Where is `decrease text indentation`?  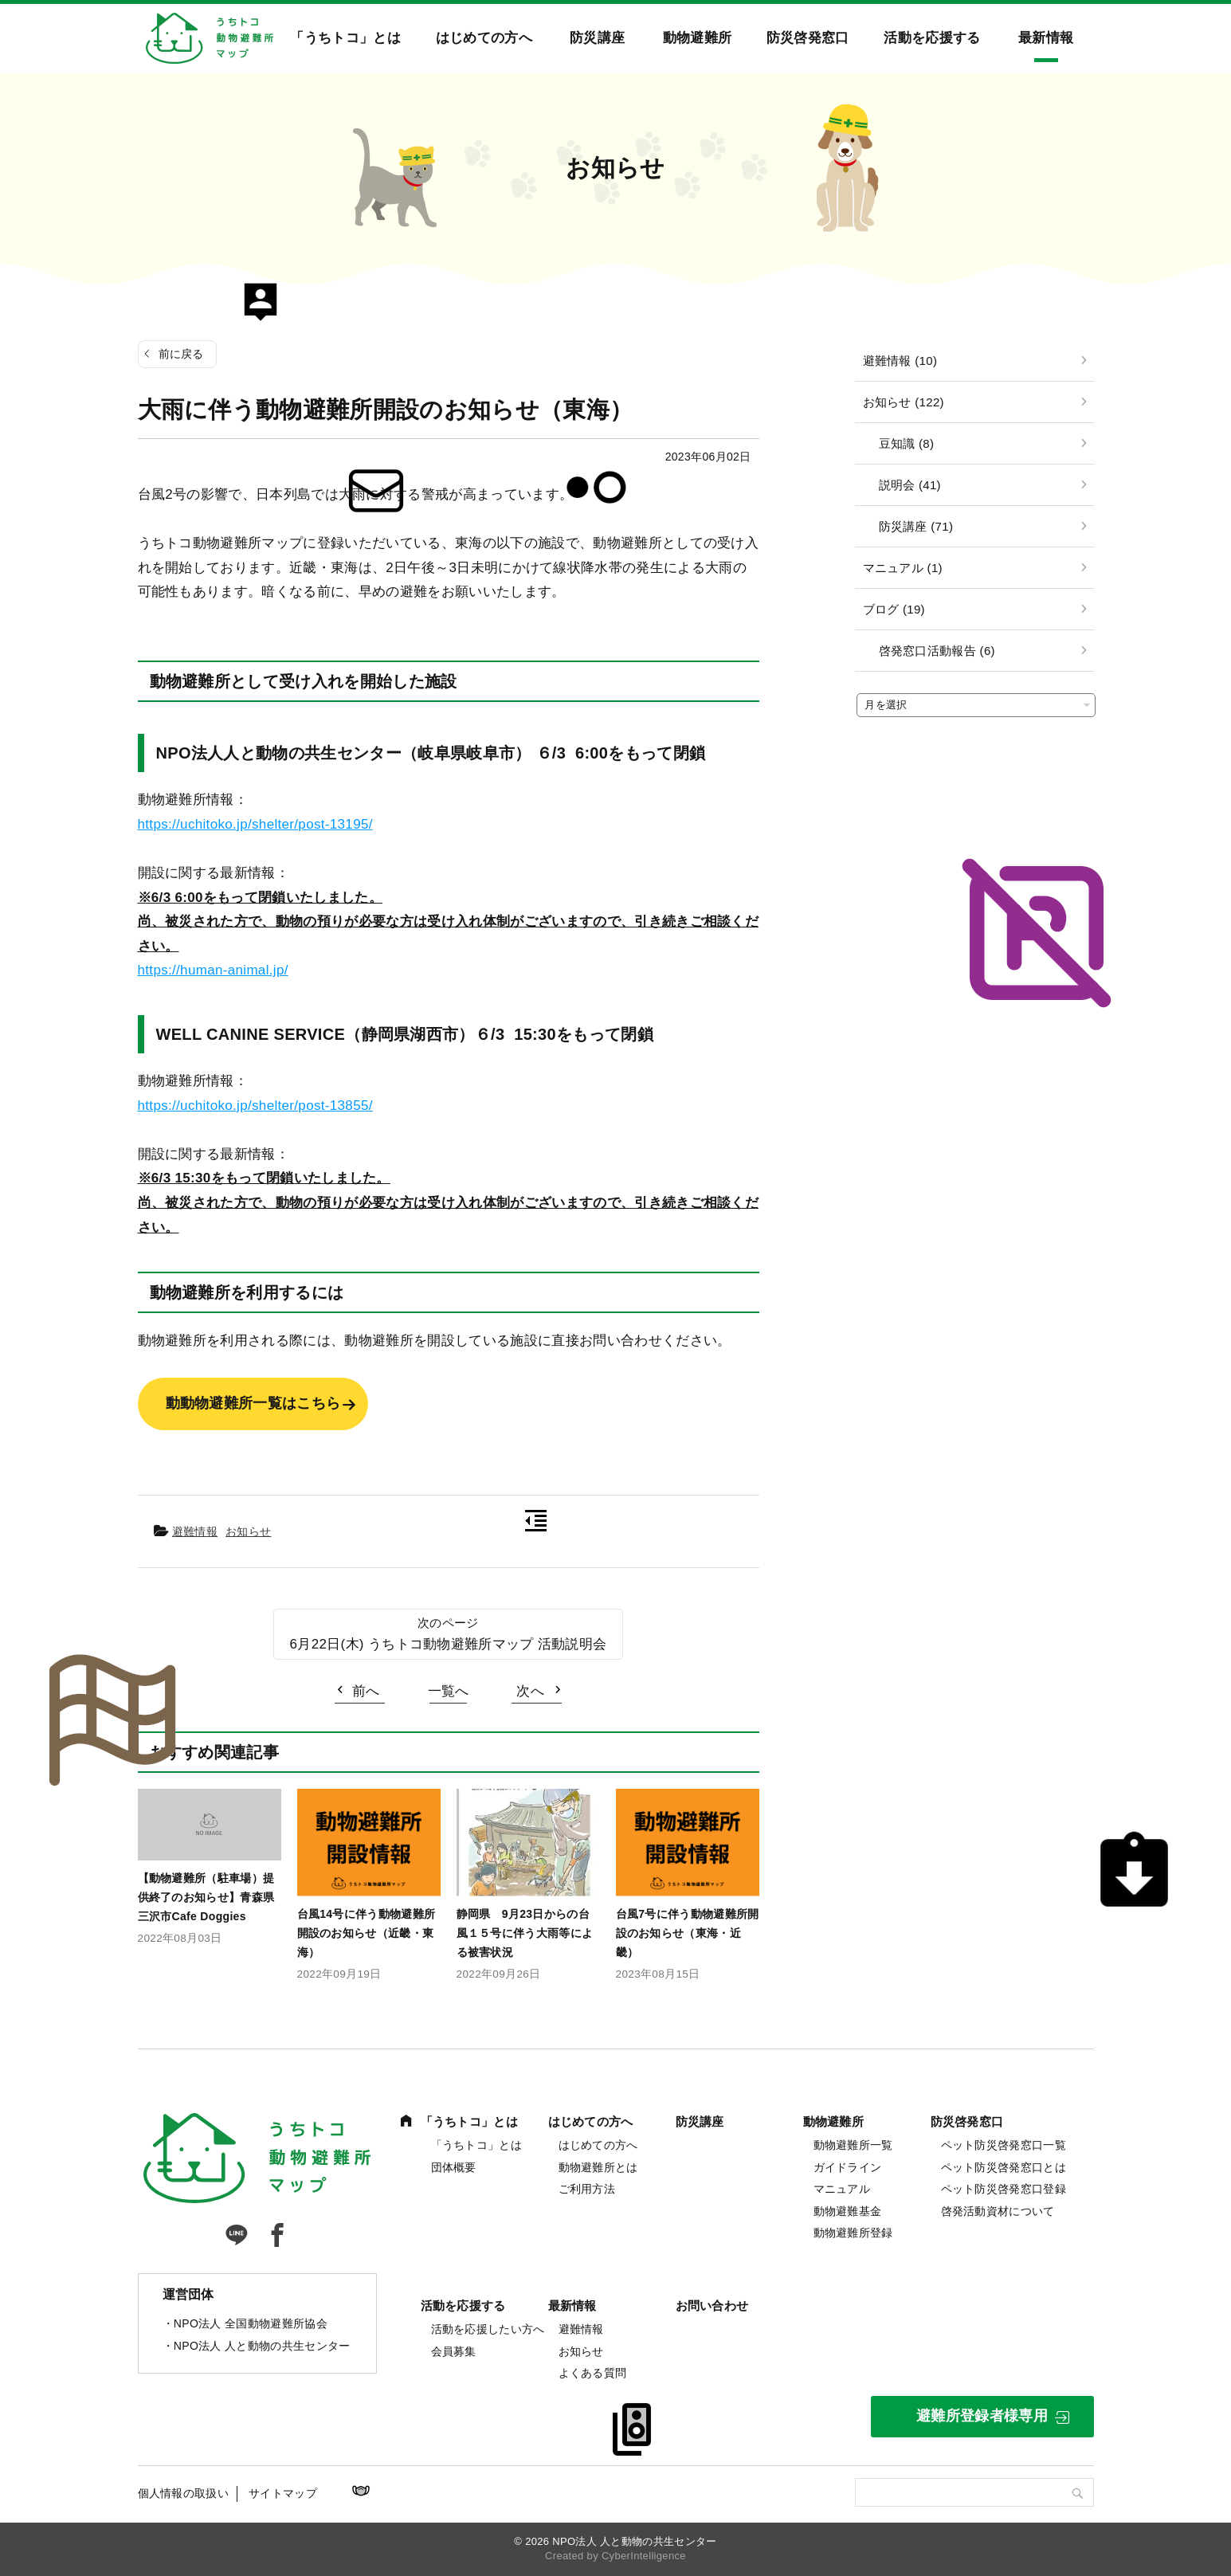 decrease text indentation is located at coordinates (535, 1520).